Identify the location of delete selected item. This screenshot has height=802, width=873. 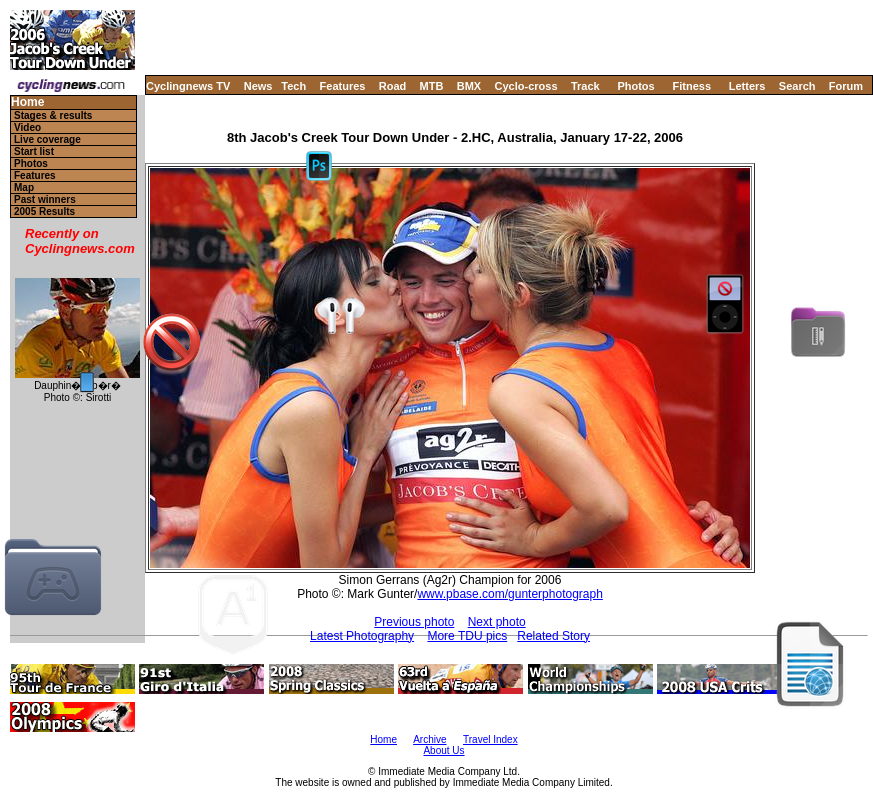
(170, 338).